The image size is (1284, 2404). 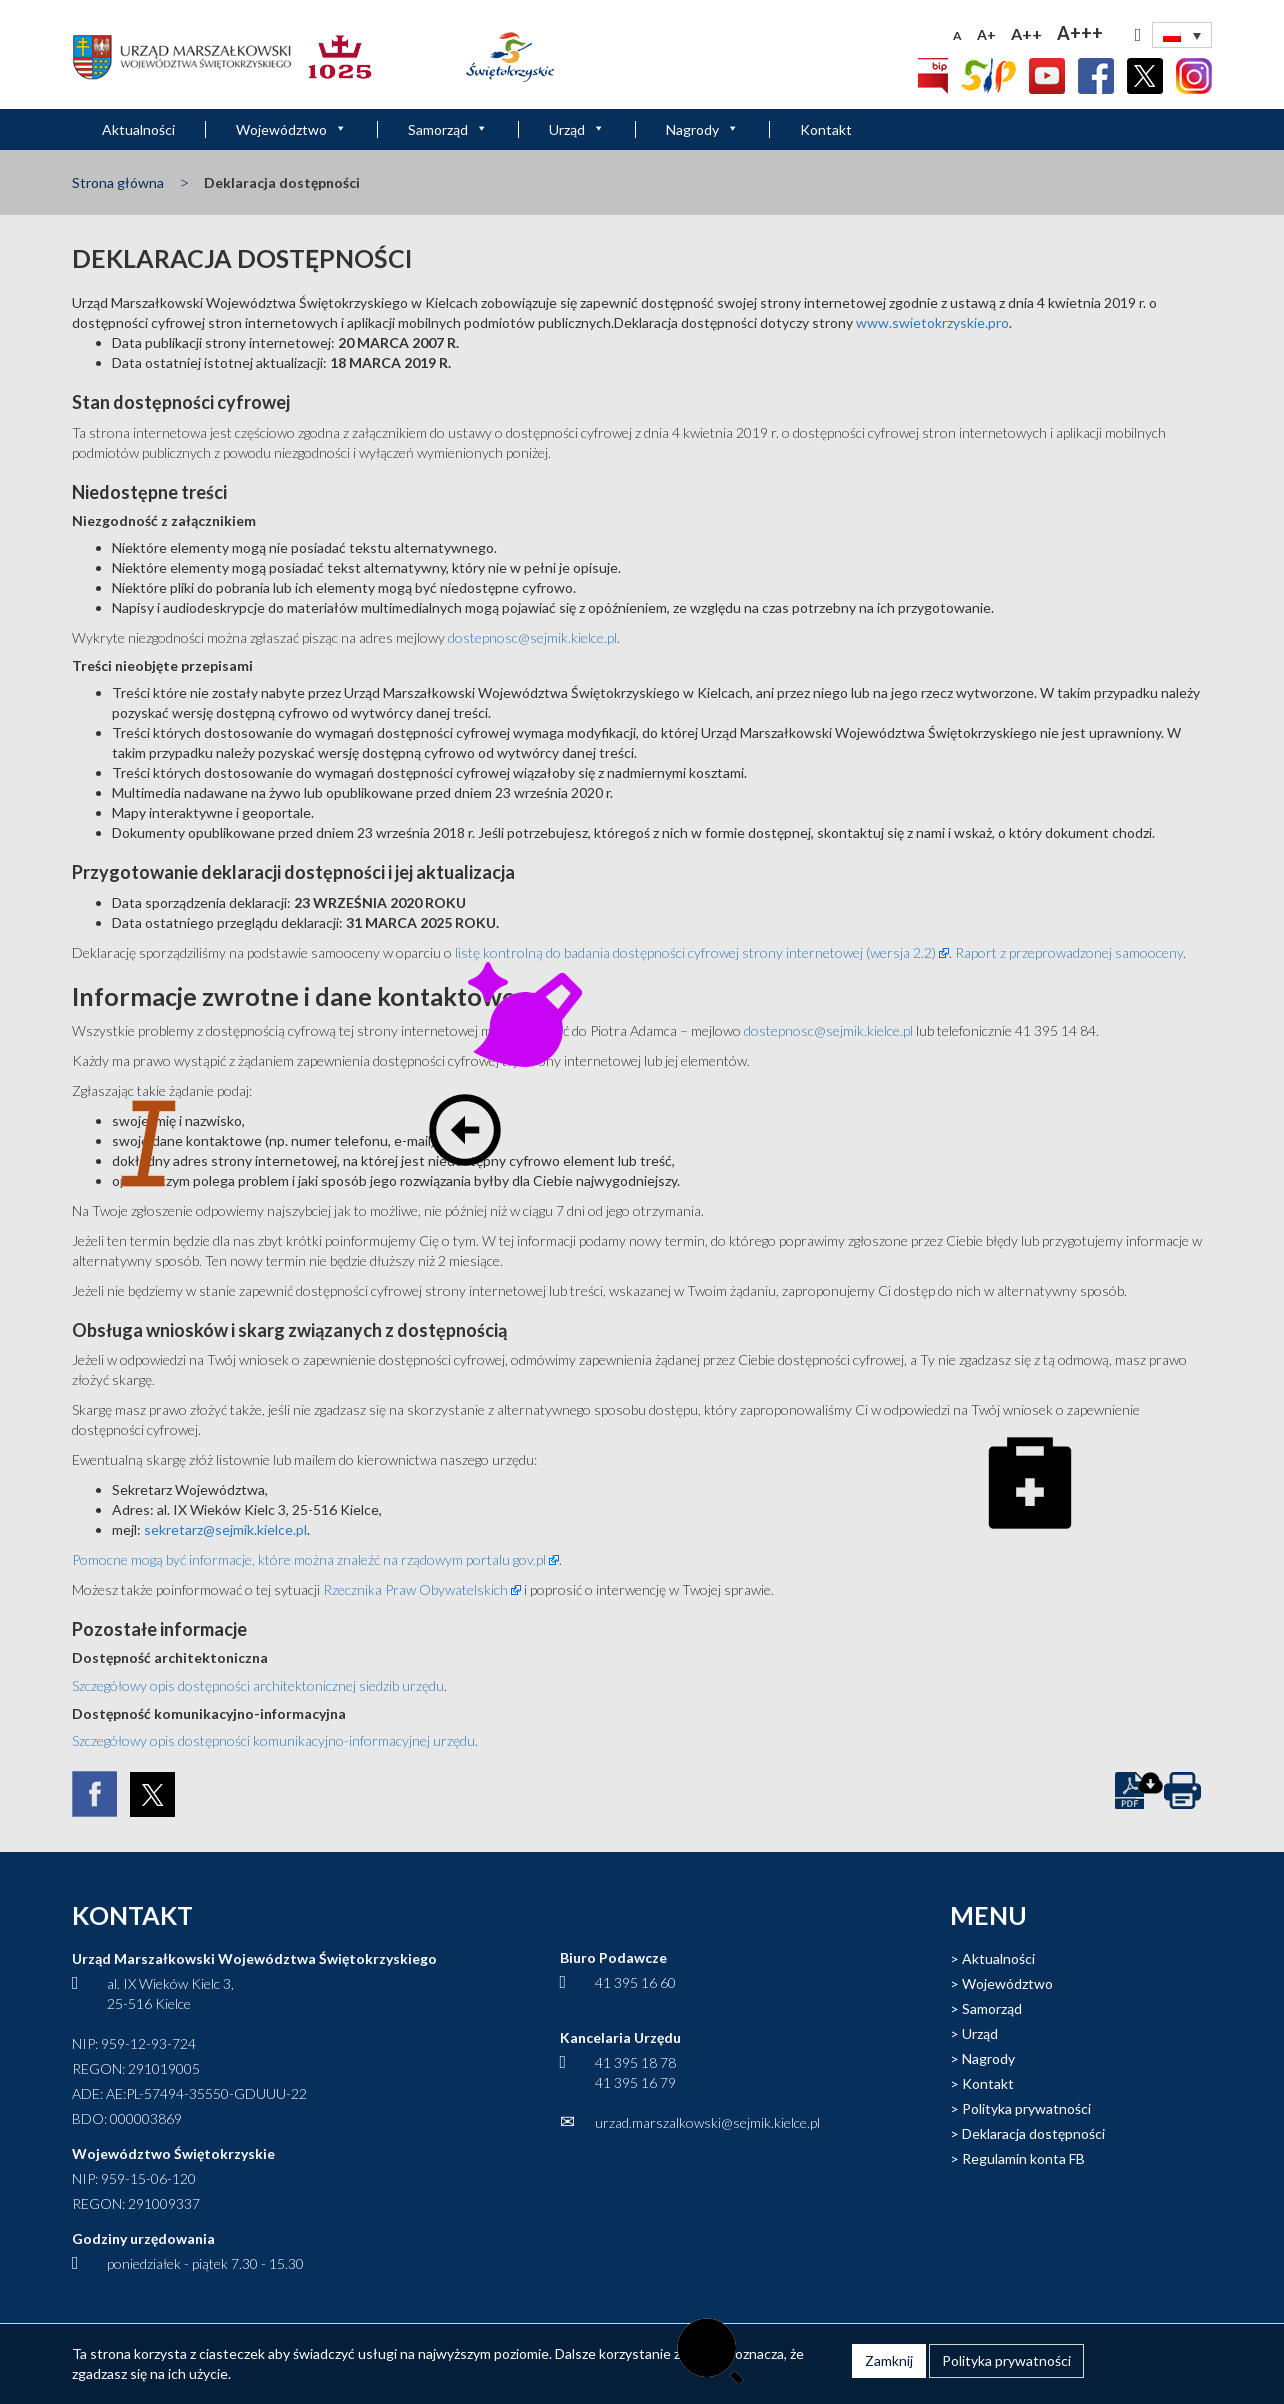 I want to click on activate AI-powered brush or painting tool, so click(x=528, y=1022).